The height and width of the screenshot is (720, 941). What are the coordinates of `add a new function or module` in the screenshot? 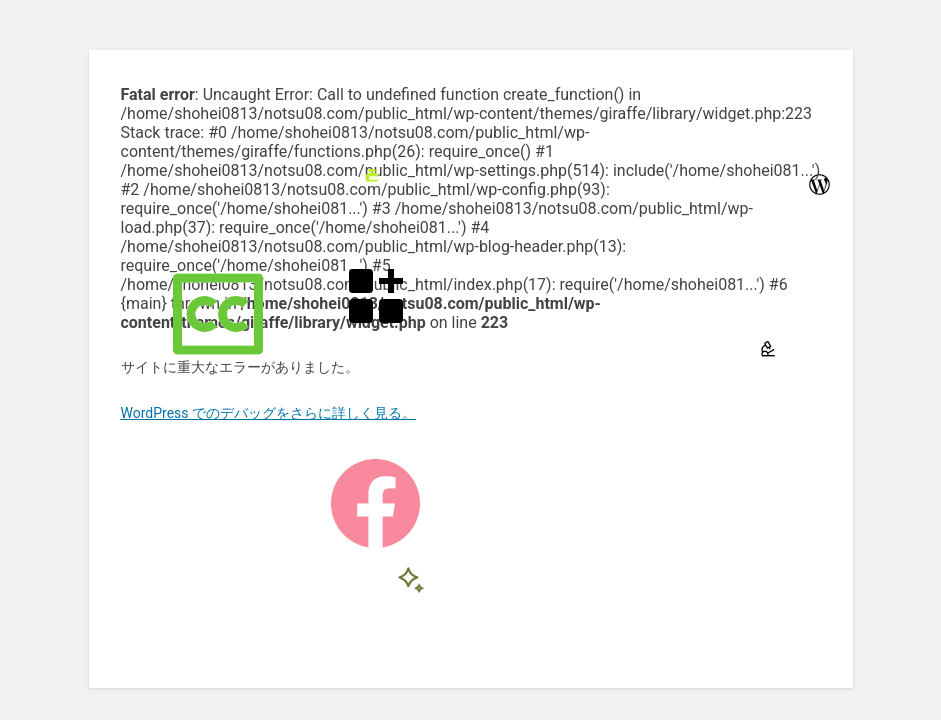 It's located at (376, 296).